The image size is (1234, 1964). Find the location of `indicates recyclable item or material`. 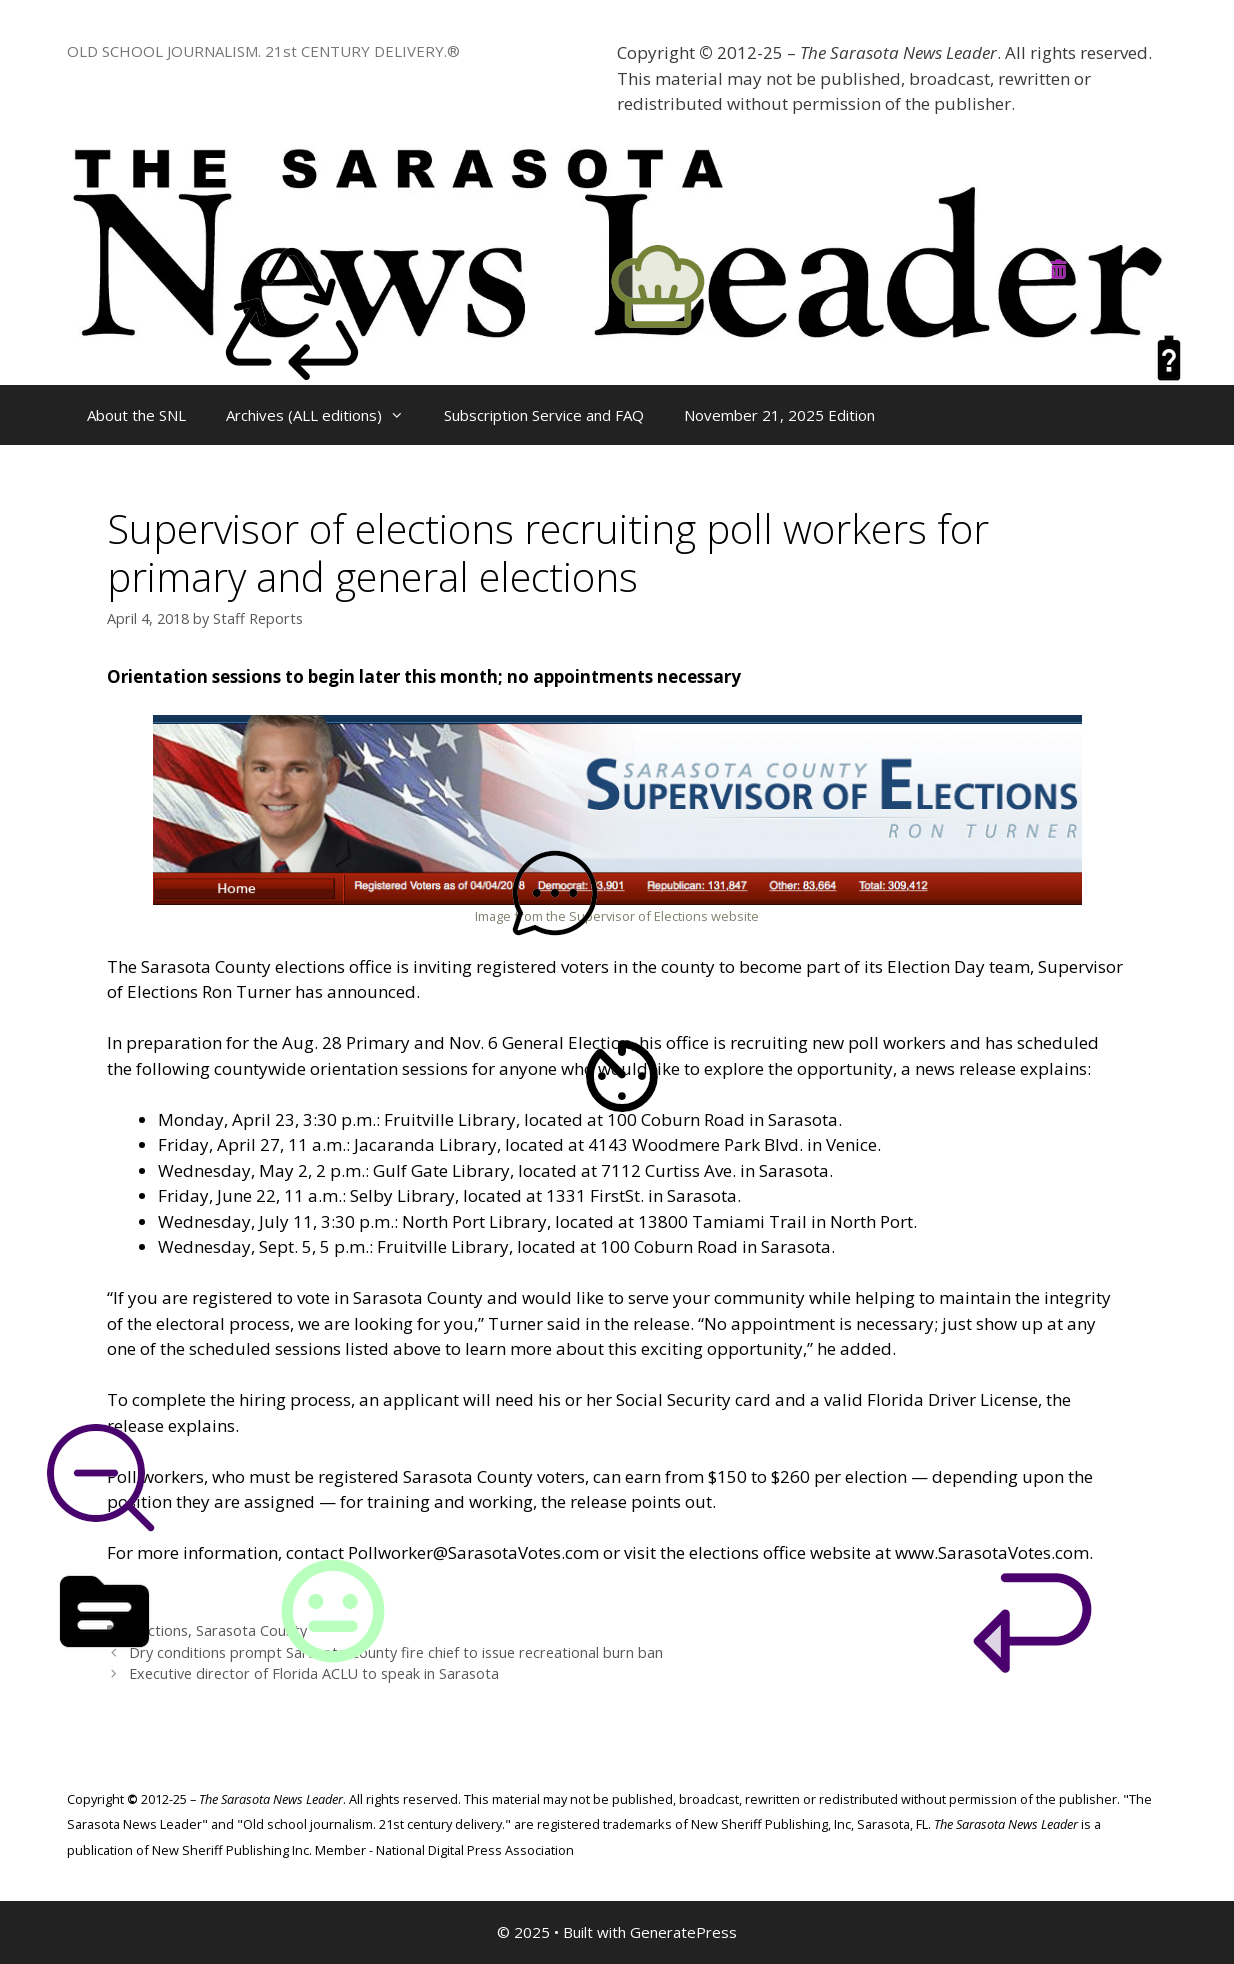

indicates recyclable item or material is located at coordinates (292, 314).